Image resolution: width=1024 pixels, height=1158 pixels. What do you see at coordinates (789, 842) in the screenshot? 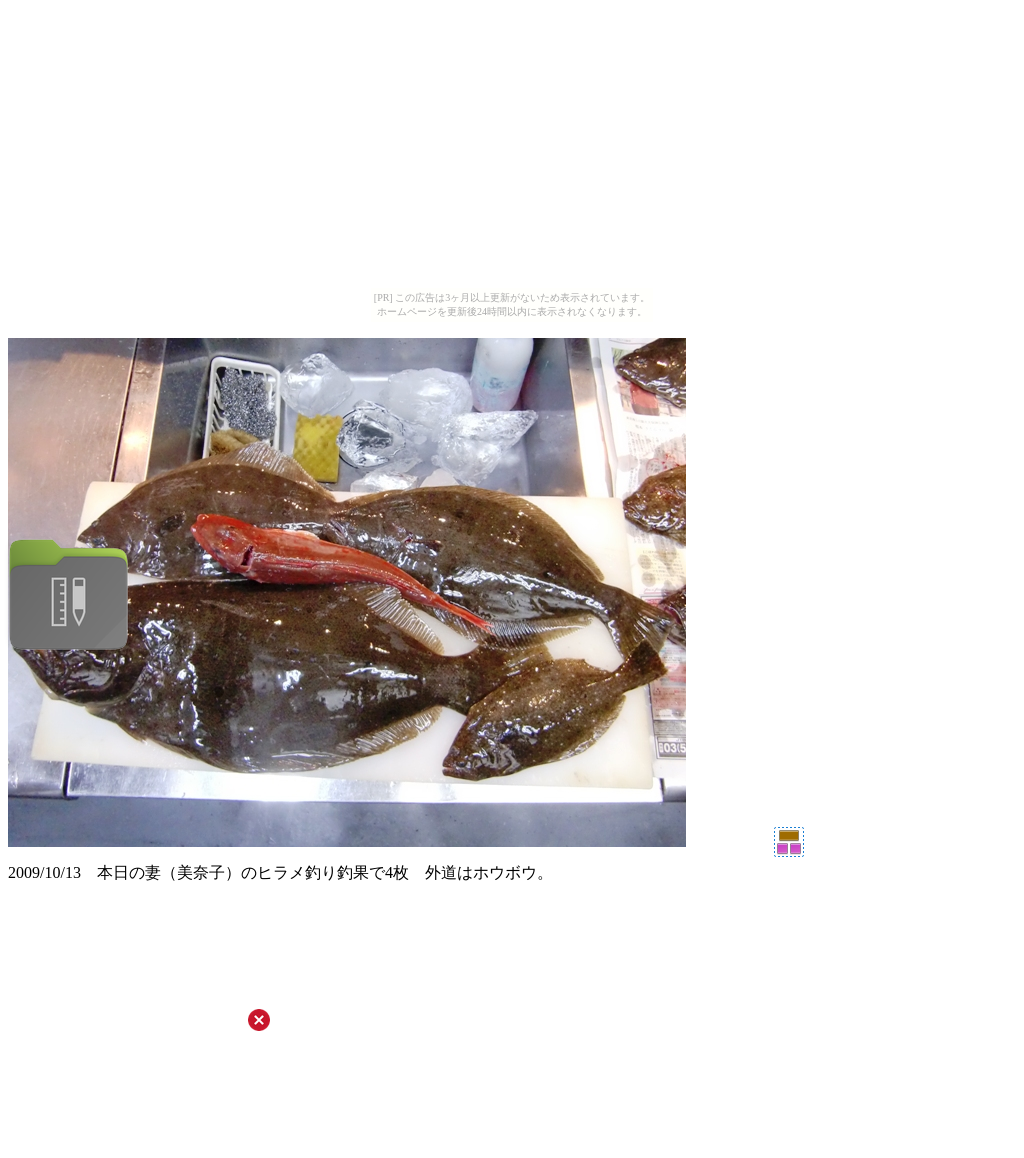
I see `select all items in the current view` at bounding box center [789, 842].